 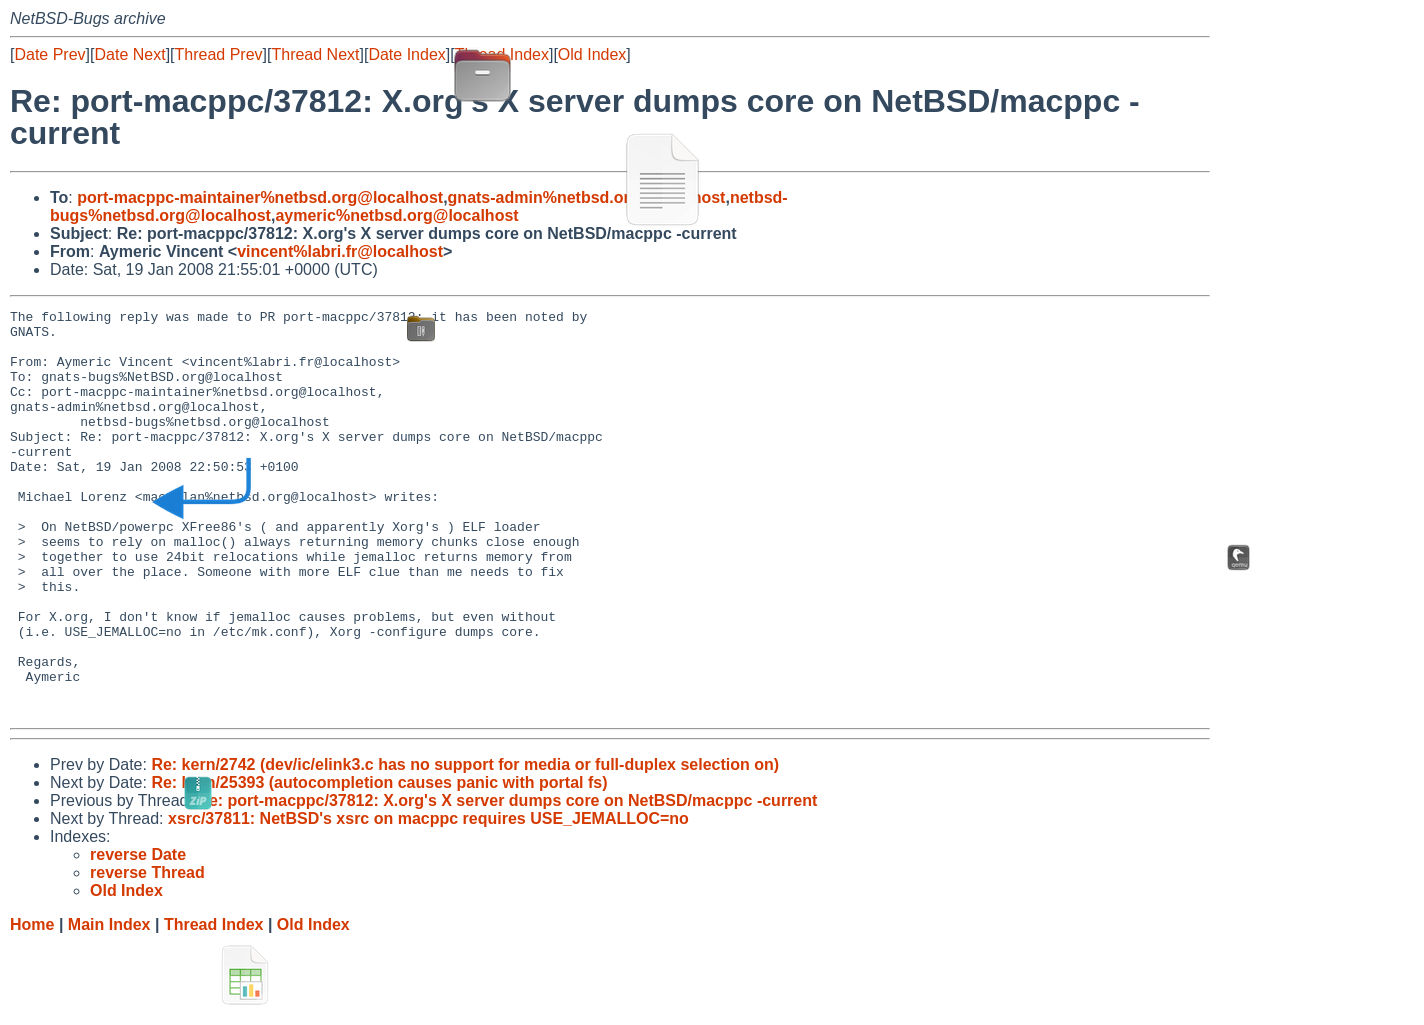 What do you see at coordinates (482, 75) in the screenshot?
I see `open the file manager application` at bounding box center [482, 75].